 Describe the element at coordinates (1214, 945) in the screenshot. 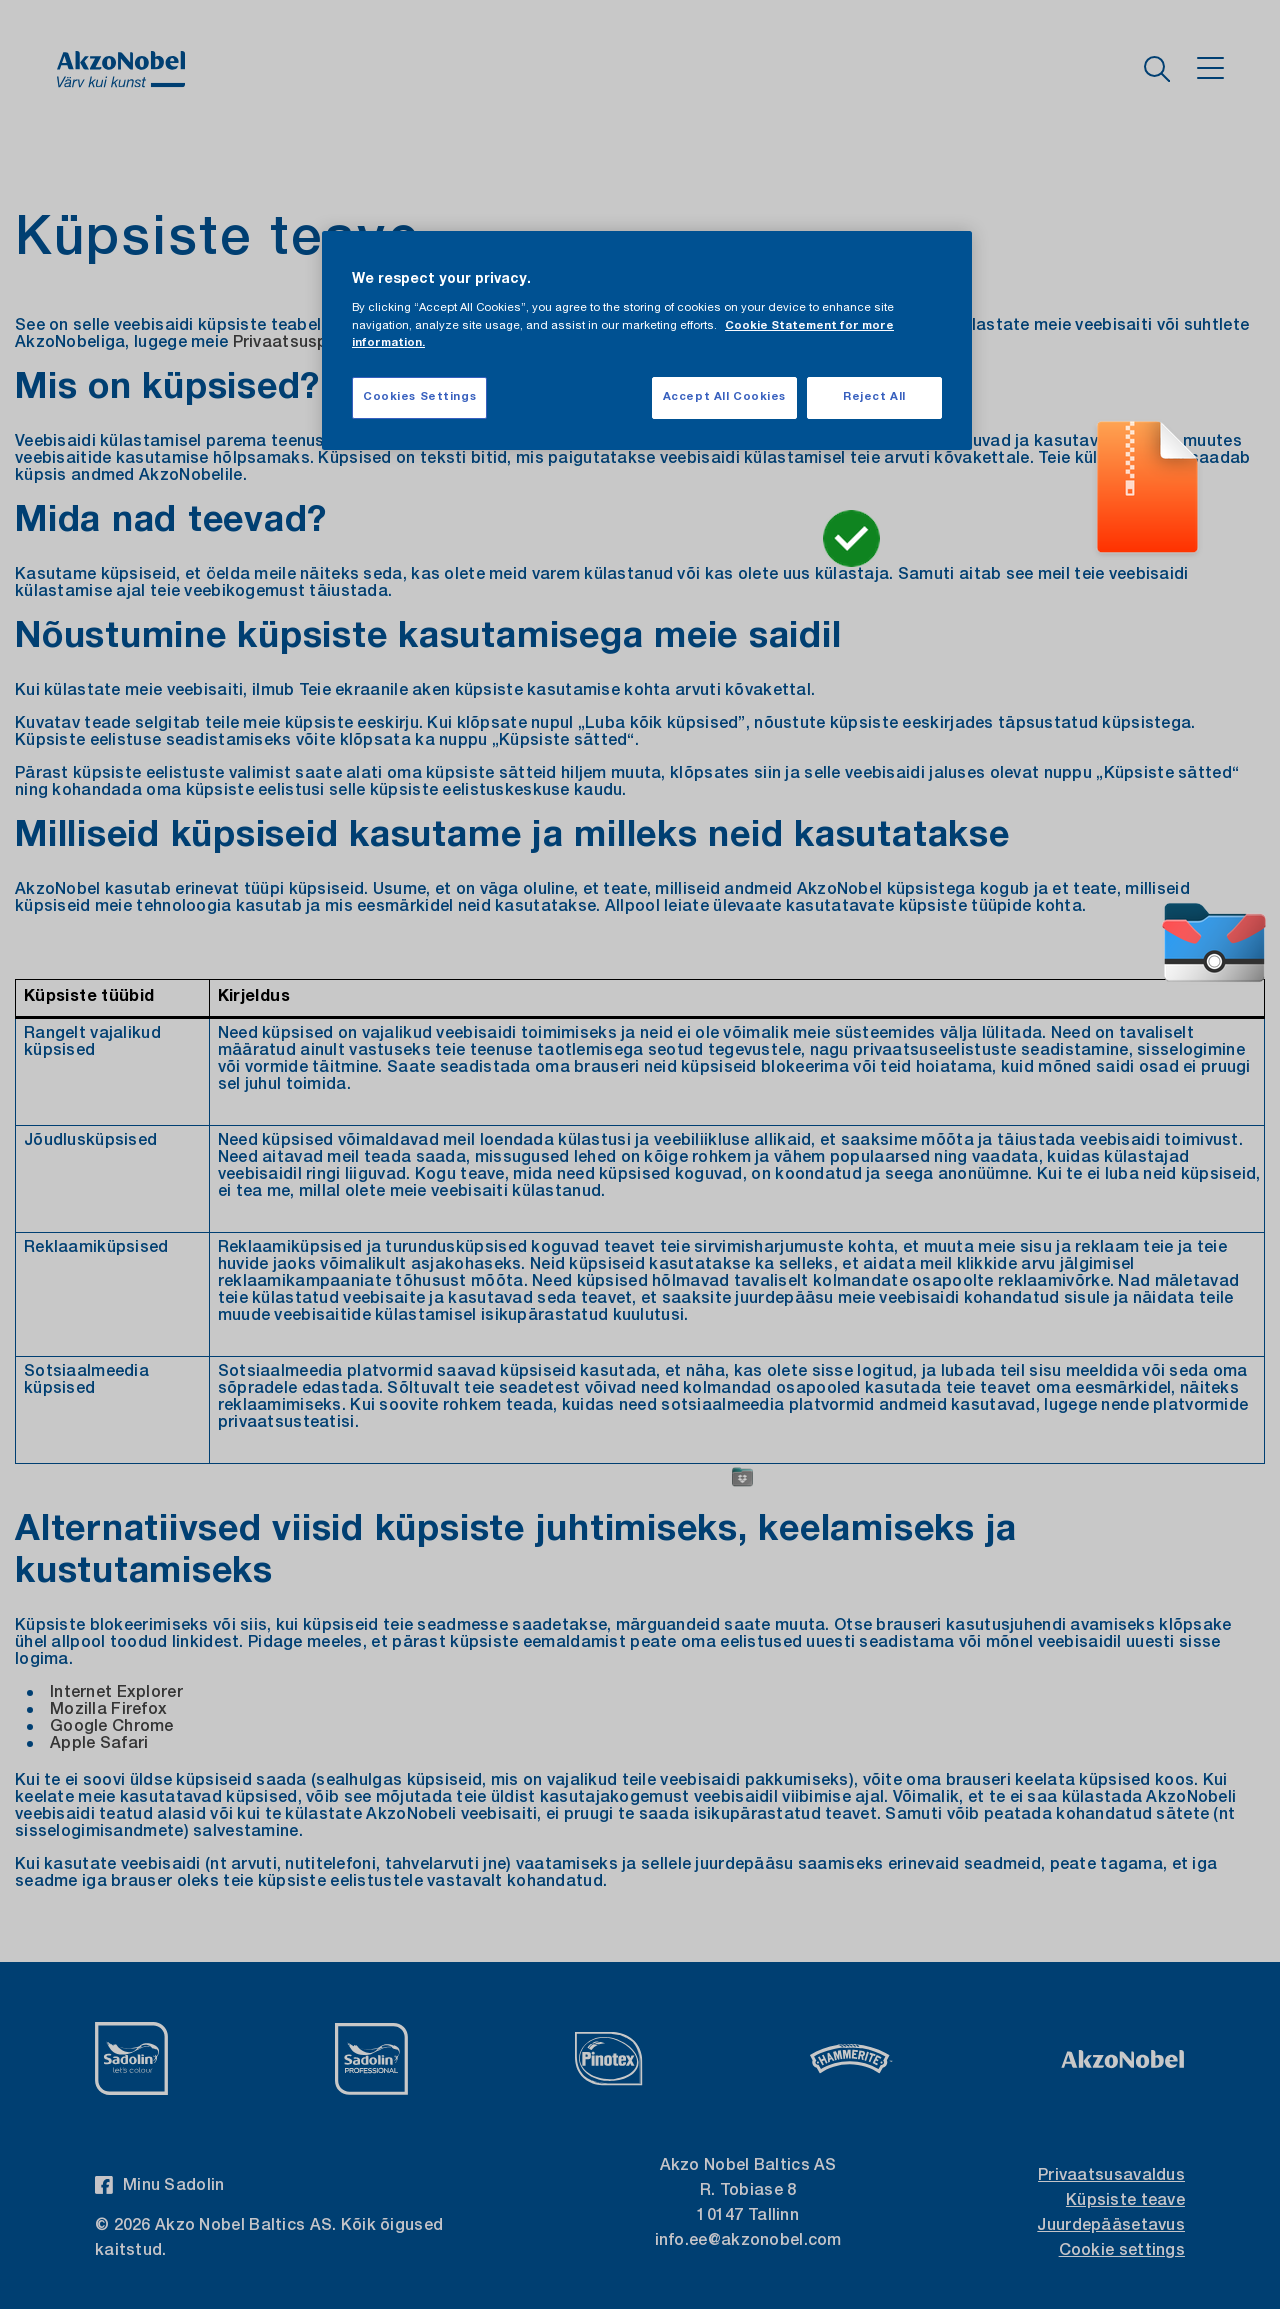

I see `folder for pokémon game files or saves` at that location.